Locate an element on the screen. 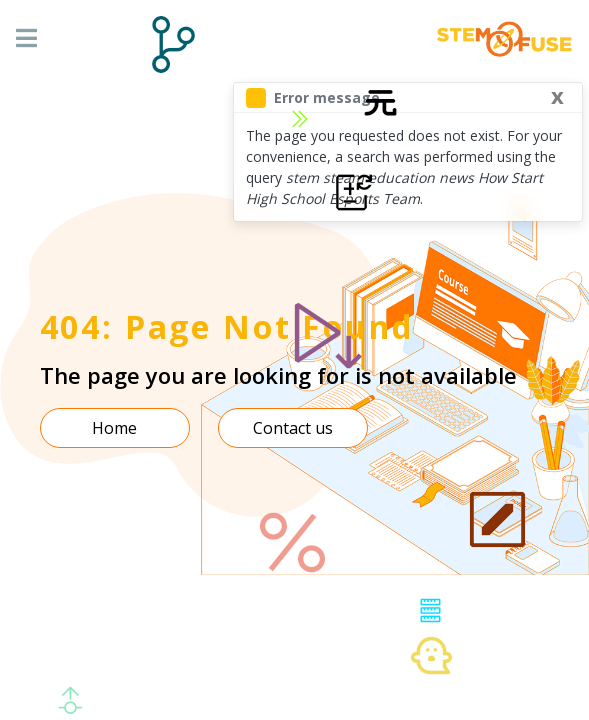  skip forward or advance quickly is located at coordinates (300, 119).